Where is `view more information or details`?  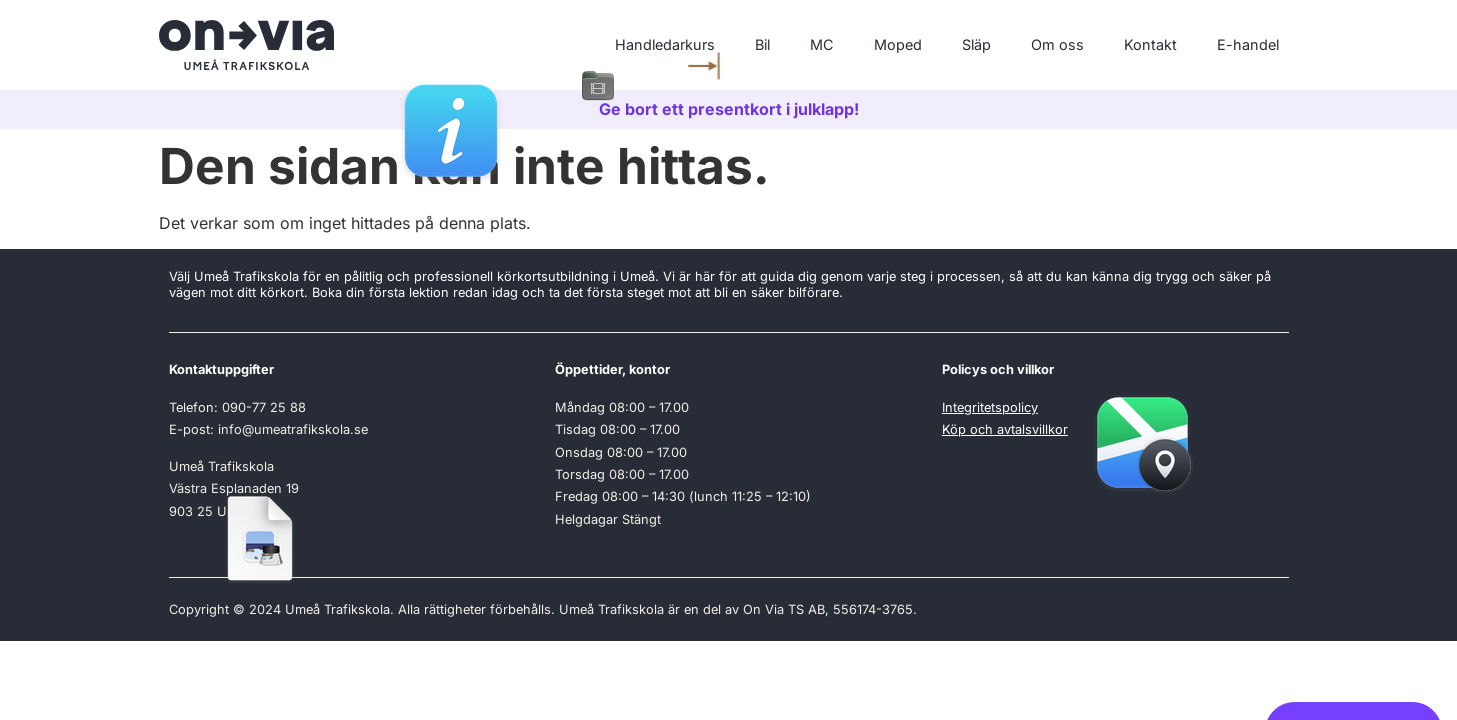
view more information or details is located at coordinates (451, 133).